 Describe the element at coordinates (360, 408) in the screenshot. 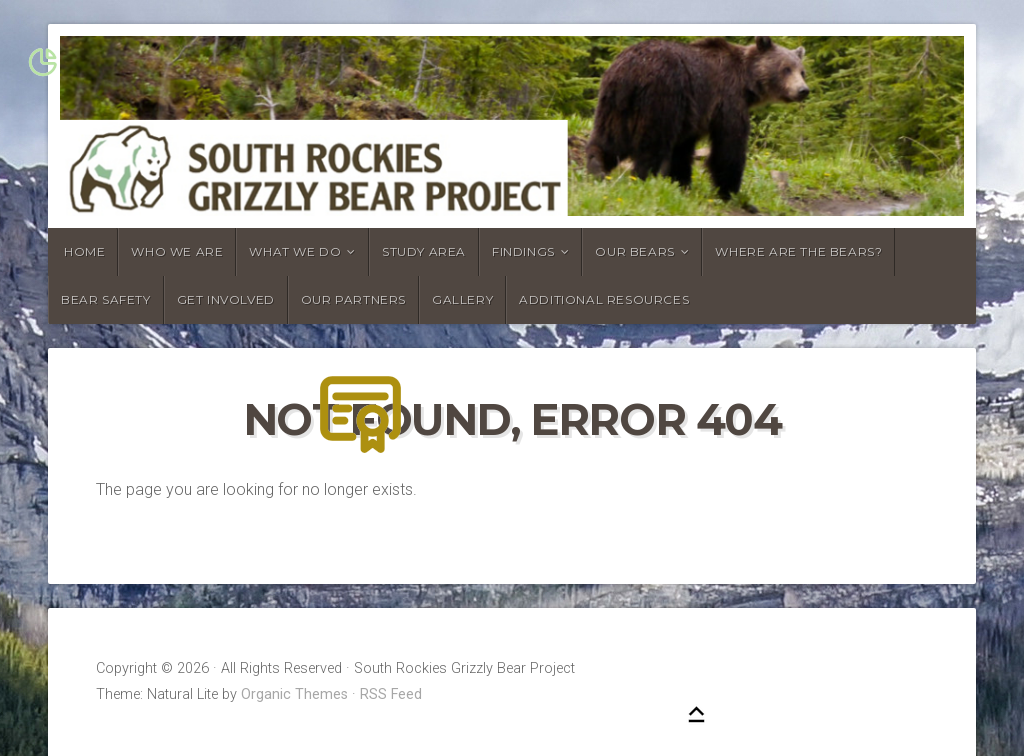

I see `view certificate or credential details` at that location.